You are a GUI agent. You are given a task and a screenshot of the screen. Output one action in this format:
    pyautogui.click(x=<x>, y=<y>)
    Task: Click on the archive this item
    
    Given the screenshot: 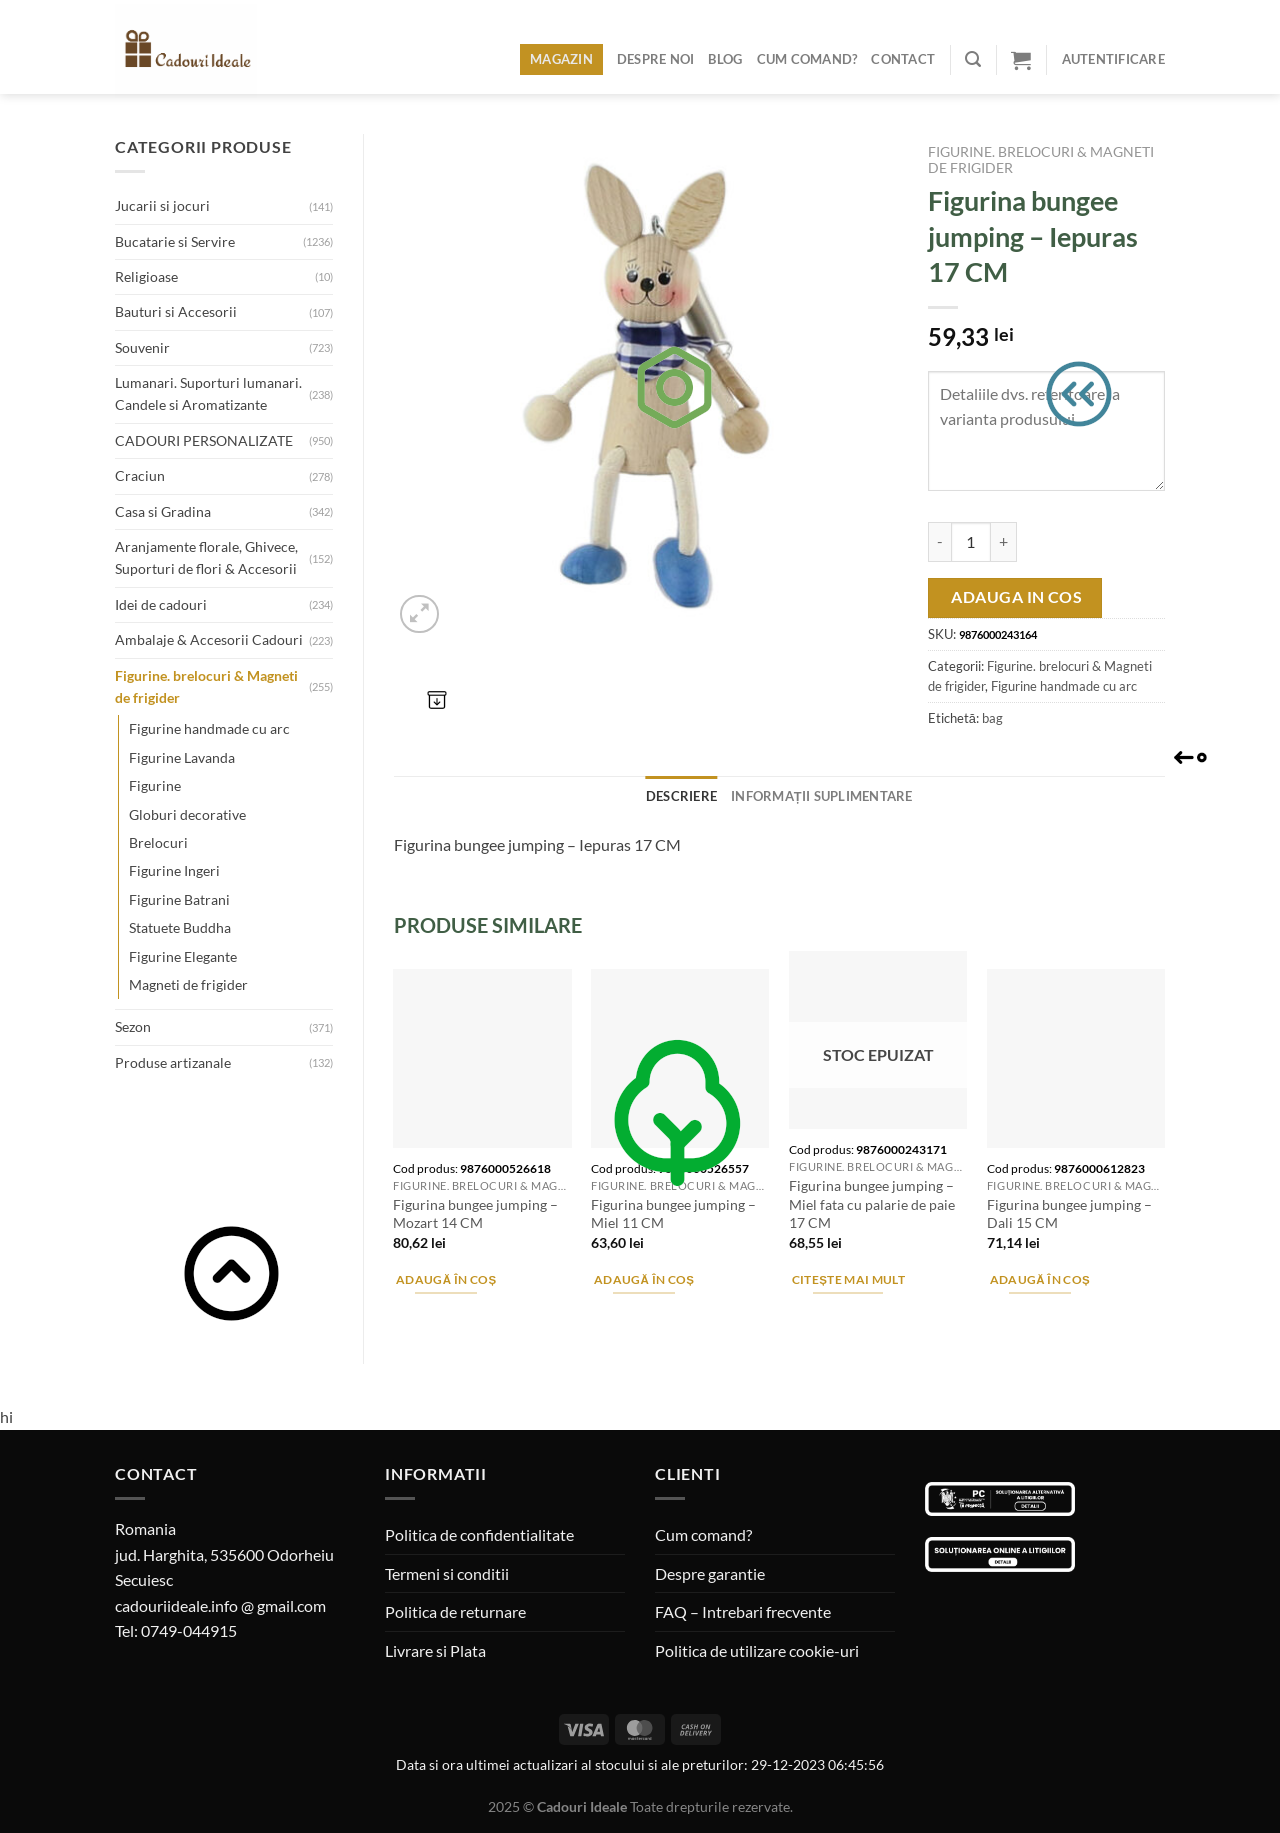 What is the action you would take?
    pyautogui.click(x=437, y=700)
    